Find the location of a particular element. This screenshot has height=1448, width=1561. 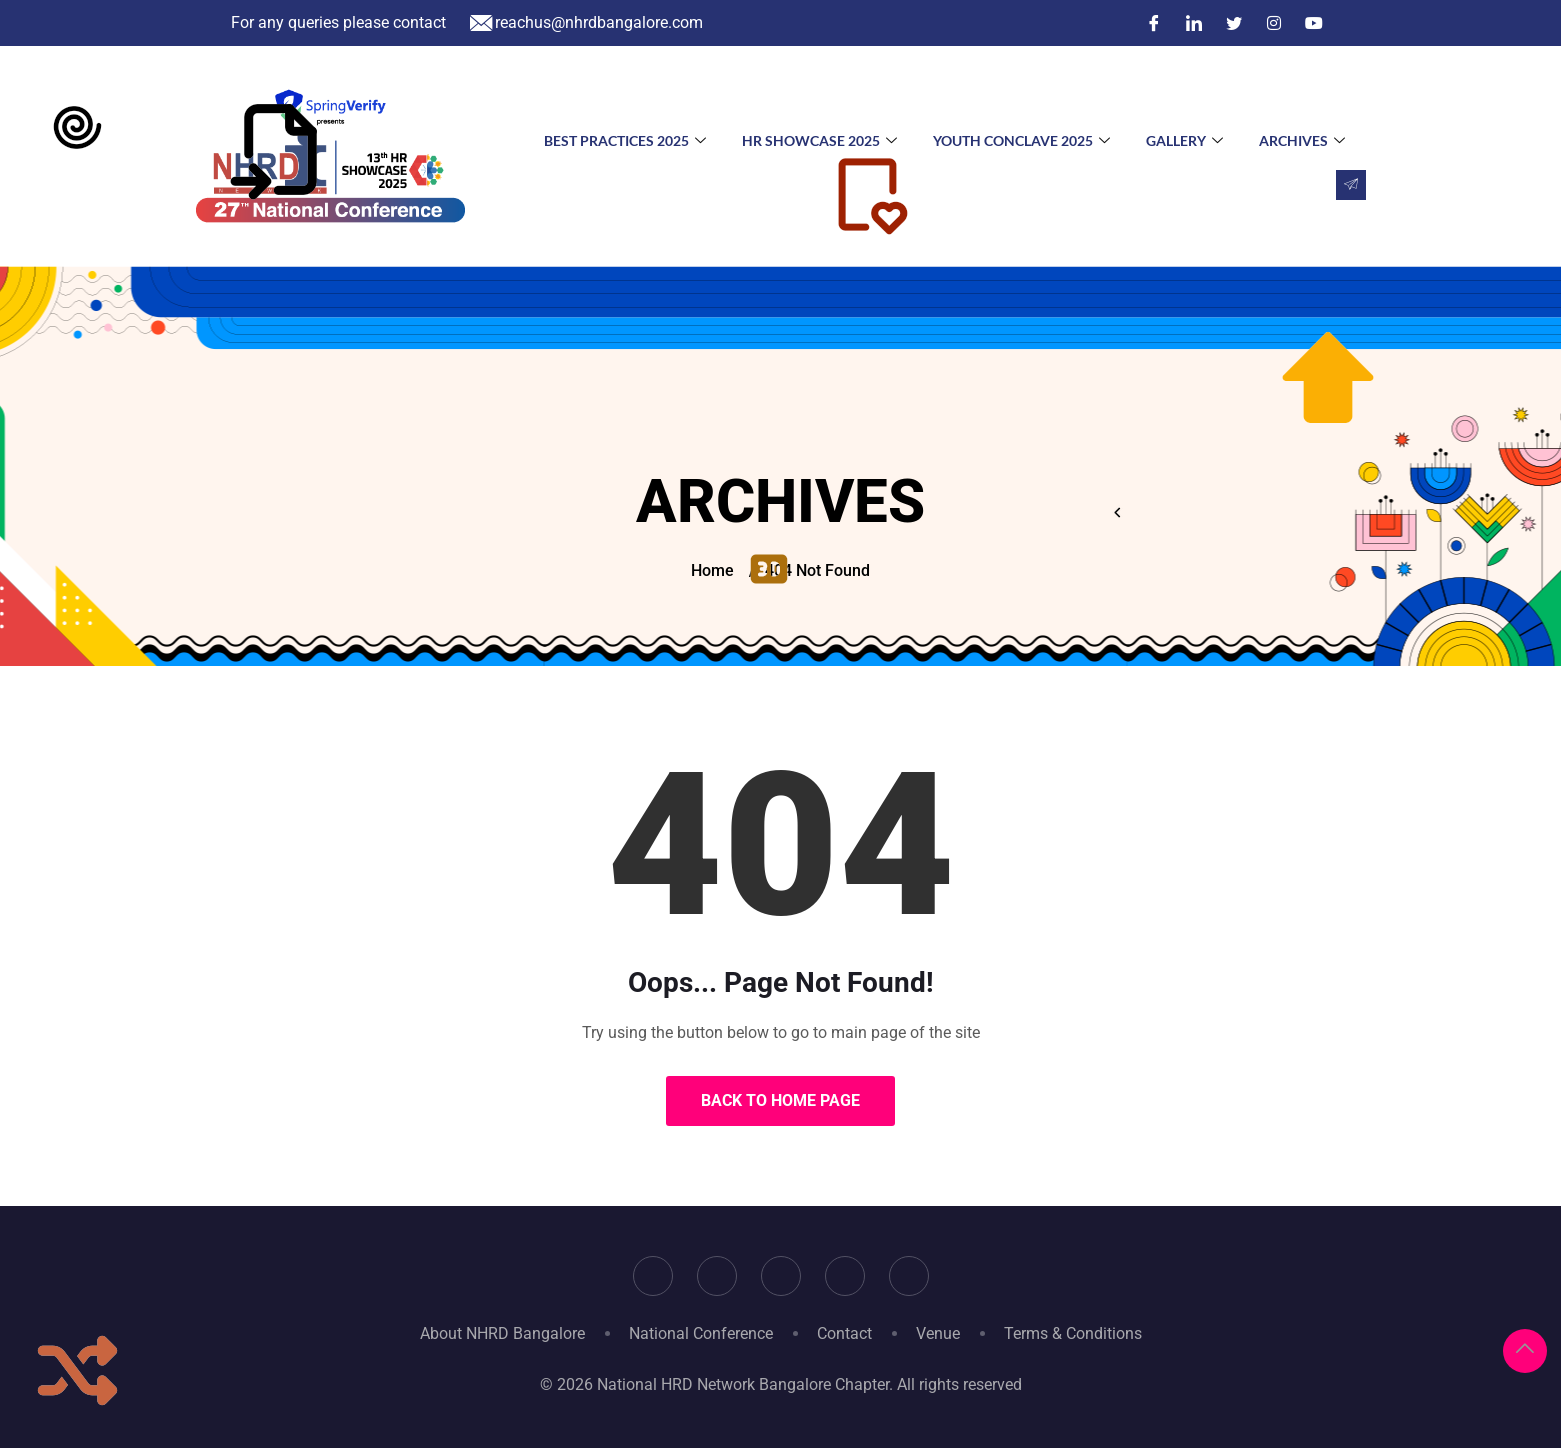

upload a file or content is located at coordinates (1328, 381).